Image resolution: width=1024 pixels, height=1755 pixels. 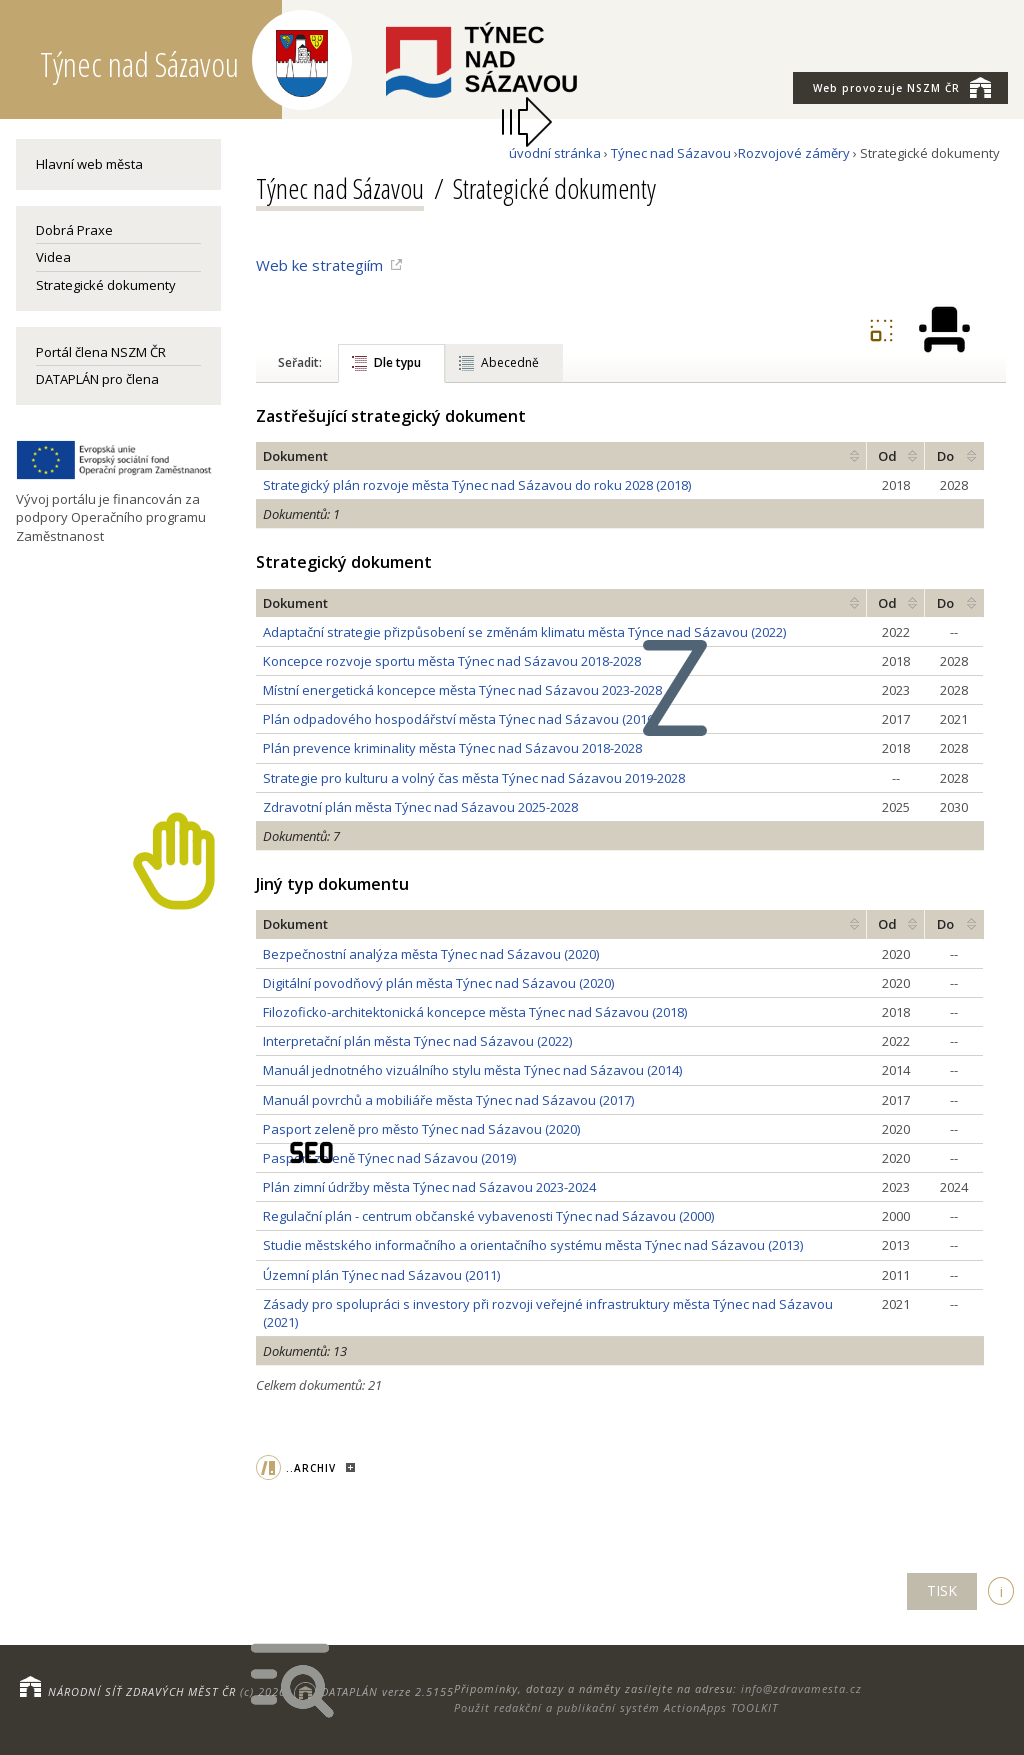 I want to click on search within a list or document, so click(x=290, y=1674).